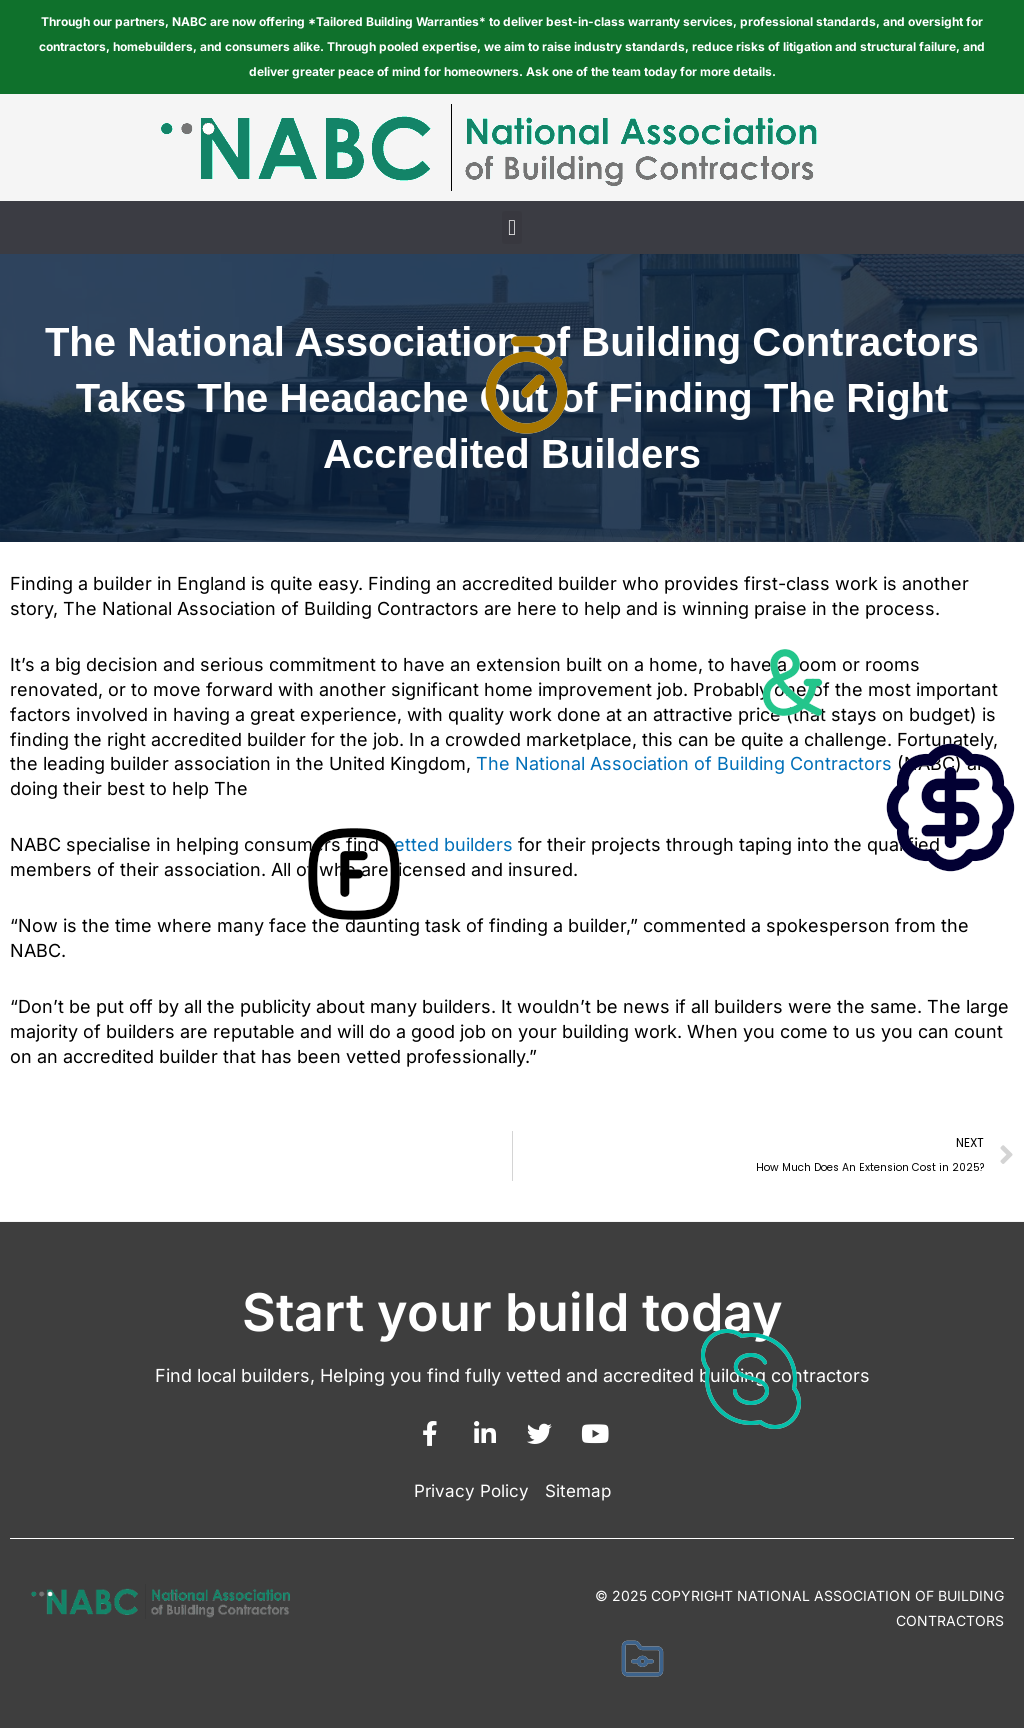 Image resolution: width=1024 pixels, height=1728 pixels. I want to click on view pricing or payment options, so click(950, 807).